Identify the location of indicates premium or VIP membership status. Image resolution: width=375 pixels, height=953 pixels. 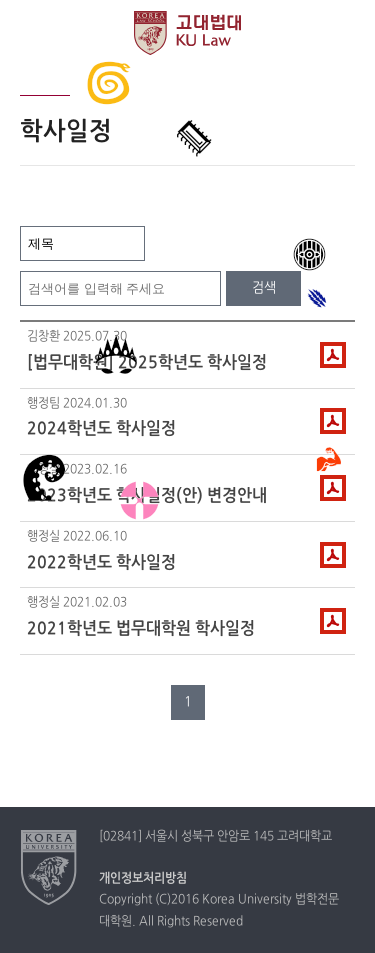
(116, 355).